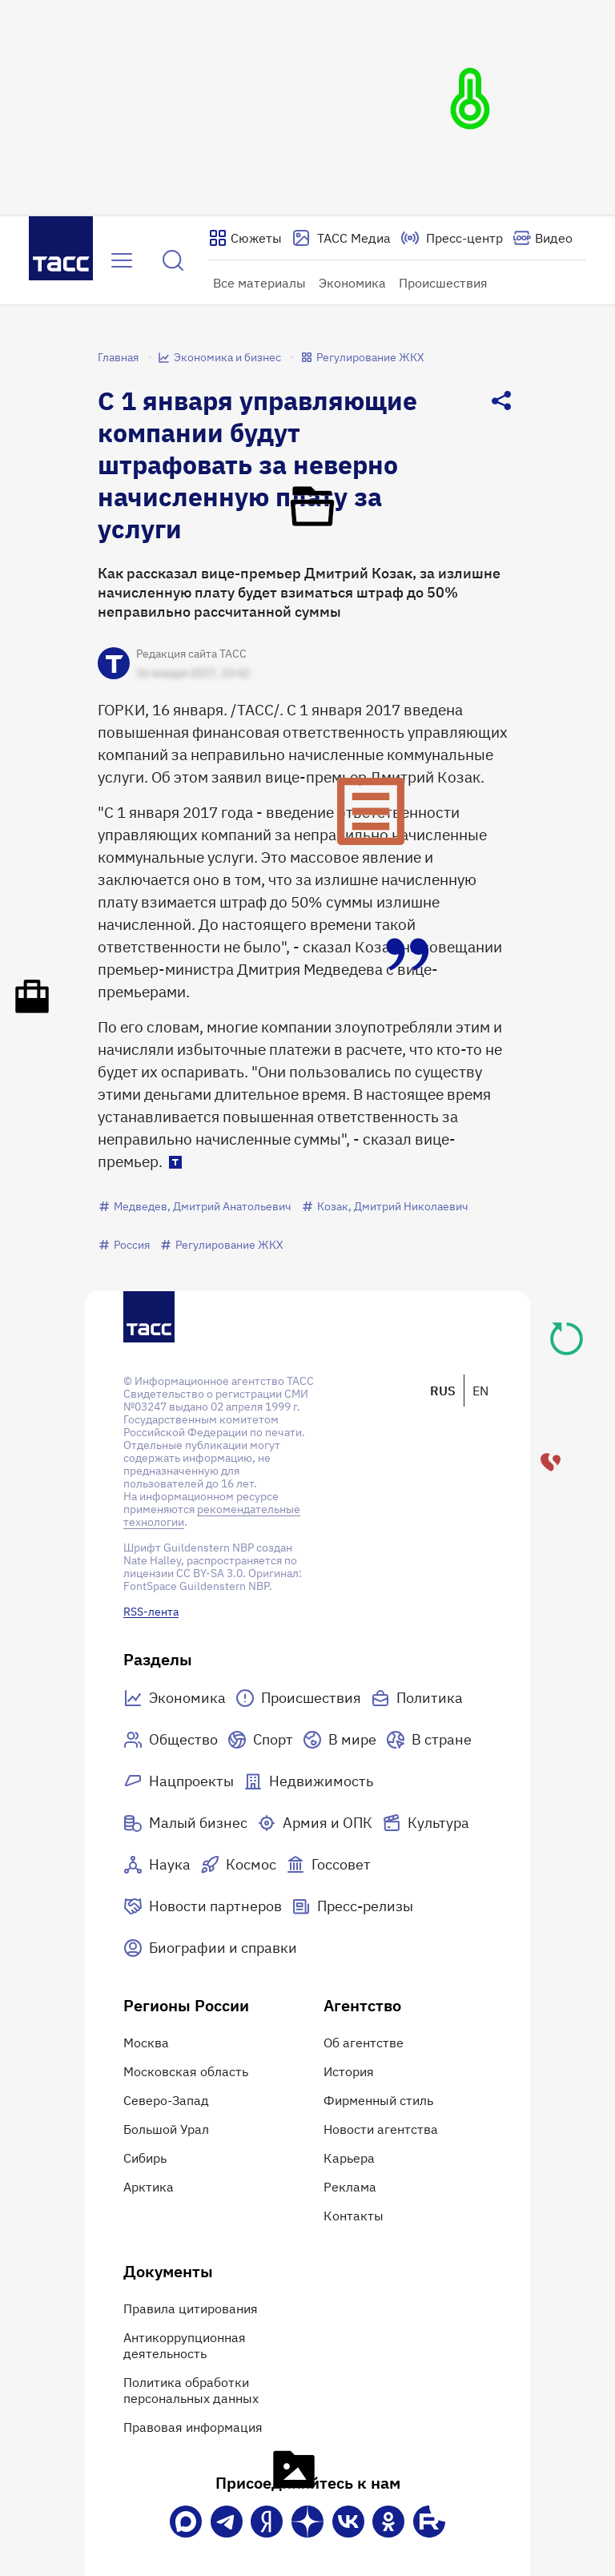 The width and height of the screenshot is (615, 2576). Describe the element at coordinates (550, 1462) in the screenshot. I see `visit the Soriana website or app` at that location.